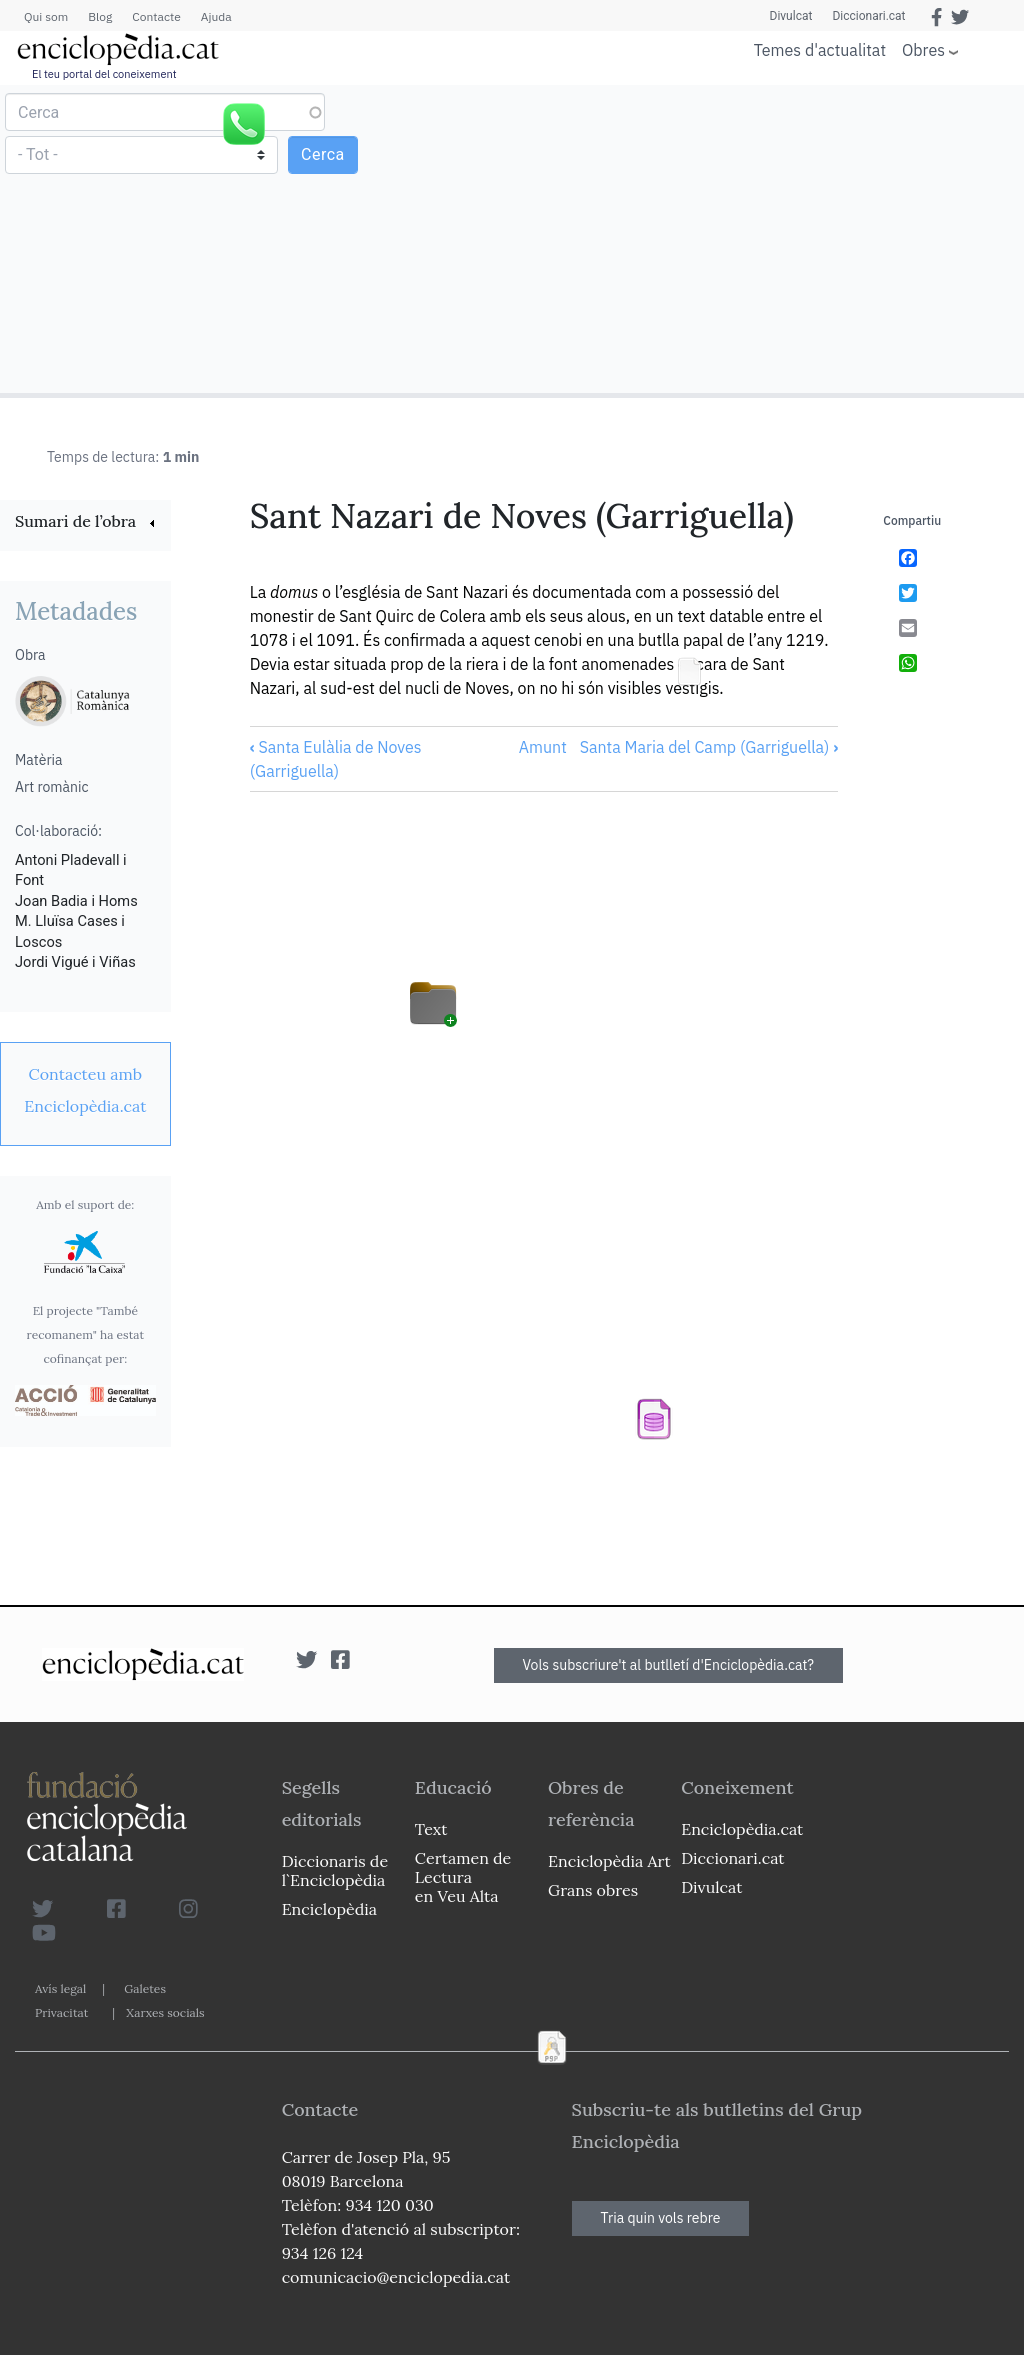 The width and height of the screenshot is (1024, 2356). What do you see at coordinates (552, 2047) in the screenshot?
I see `pgp encryption key file` at bounding box center [552, 2047].